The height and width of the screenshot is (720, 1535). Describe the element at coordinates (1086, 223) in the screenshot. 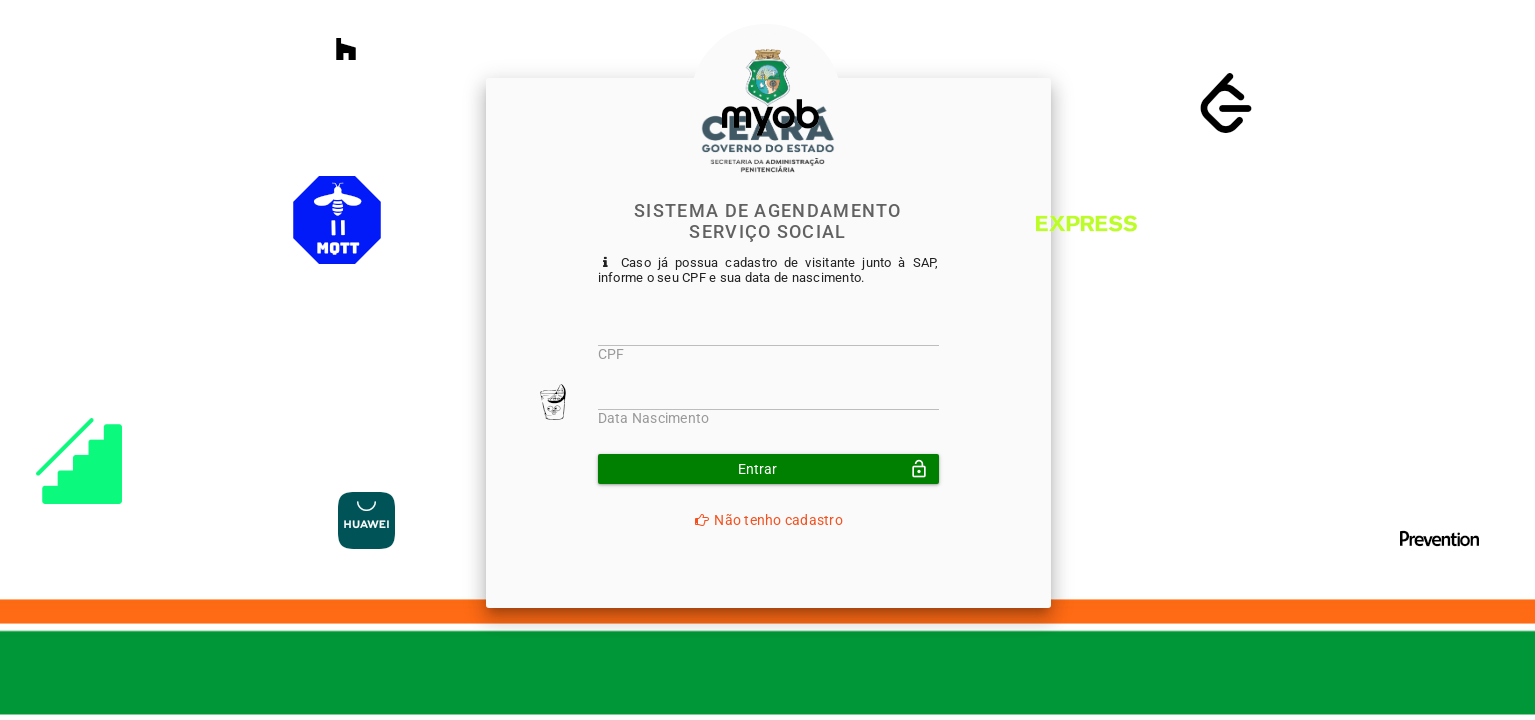

I see `visit the Express clothing retailer website` at that location.